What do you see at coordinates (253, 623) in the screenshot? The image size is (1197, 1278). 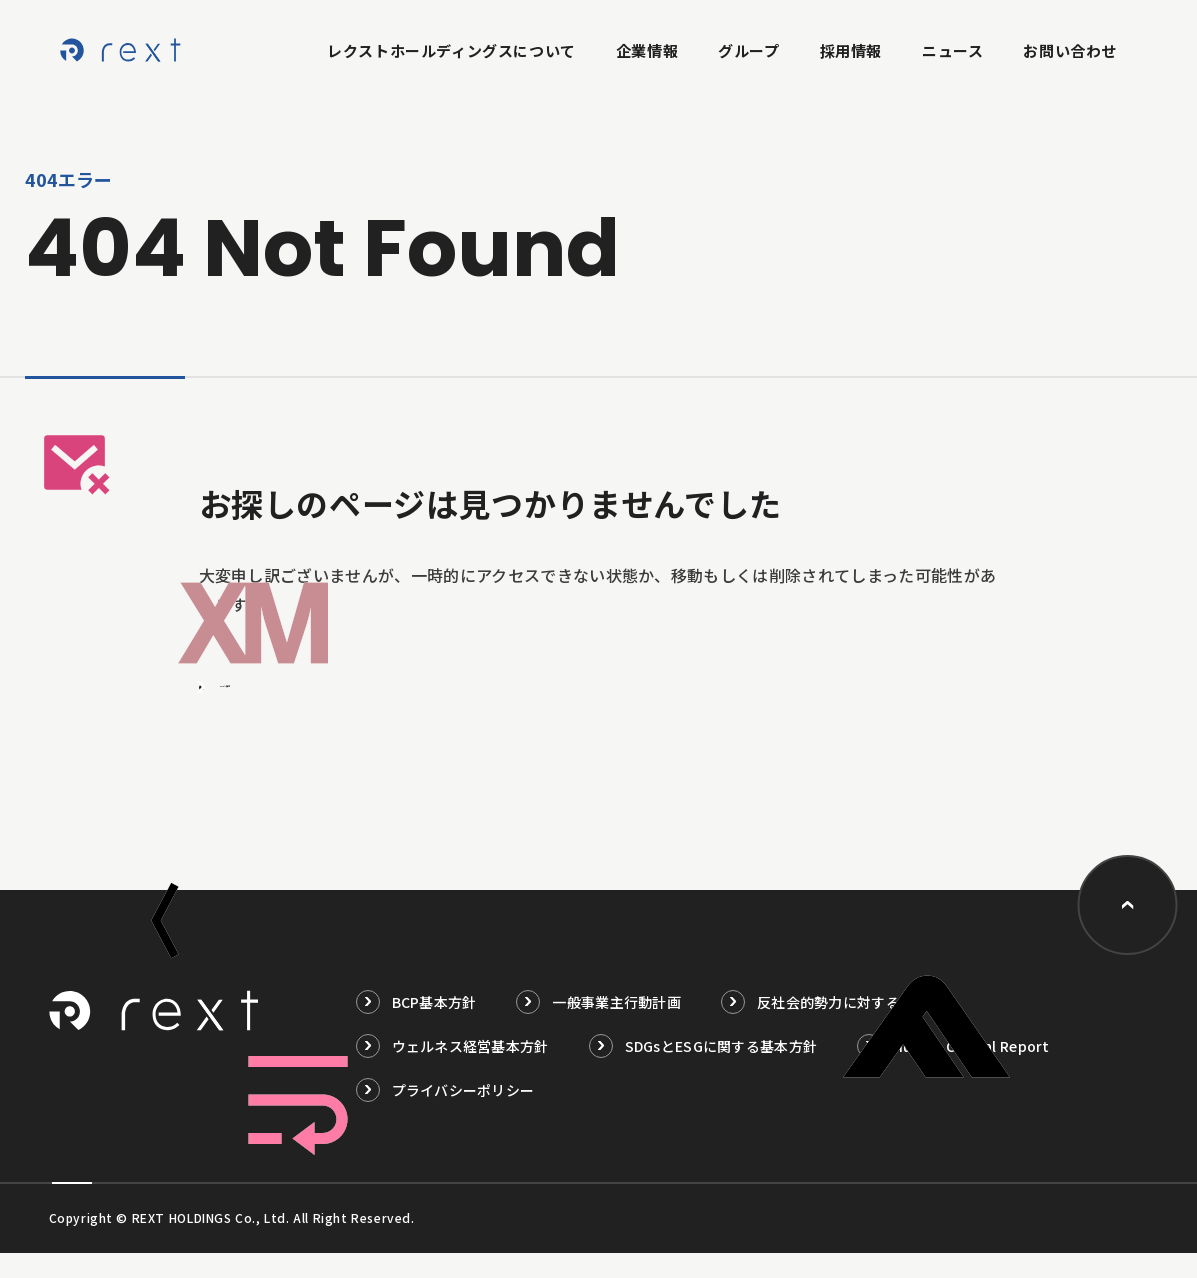 I see `open qualtrics survey platform` at bounding box center [253, 623].